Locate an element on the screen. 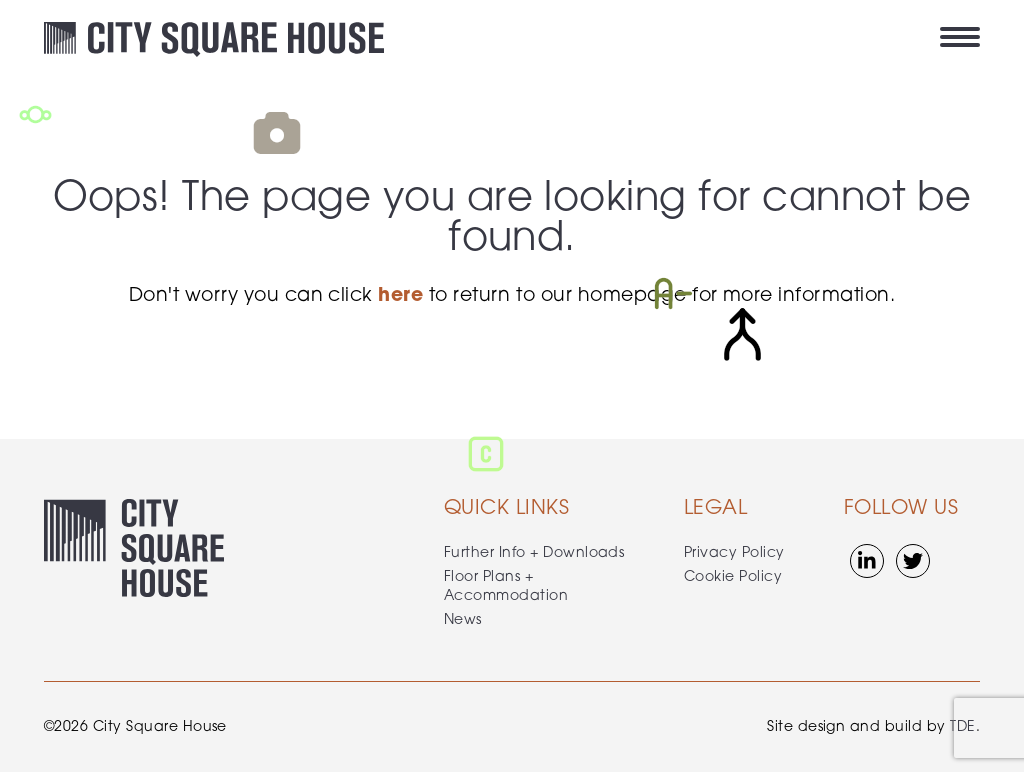 The image size is (1024, 772). decrease font size is located at coordinates (672, 293).